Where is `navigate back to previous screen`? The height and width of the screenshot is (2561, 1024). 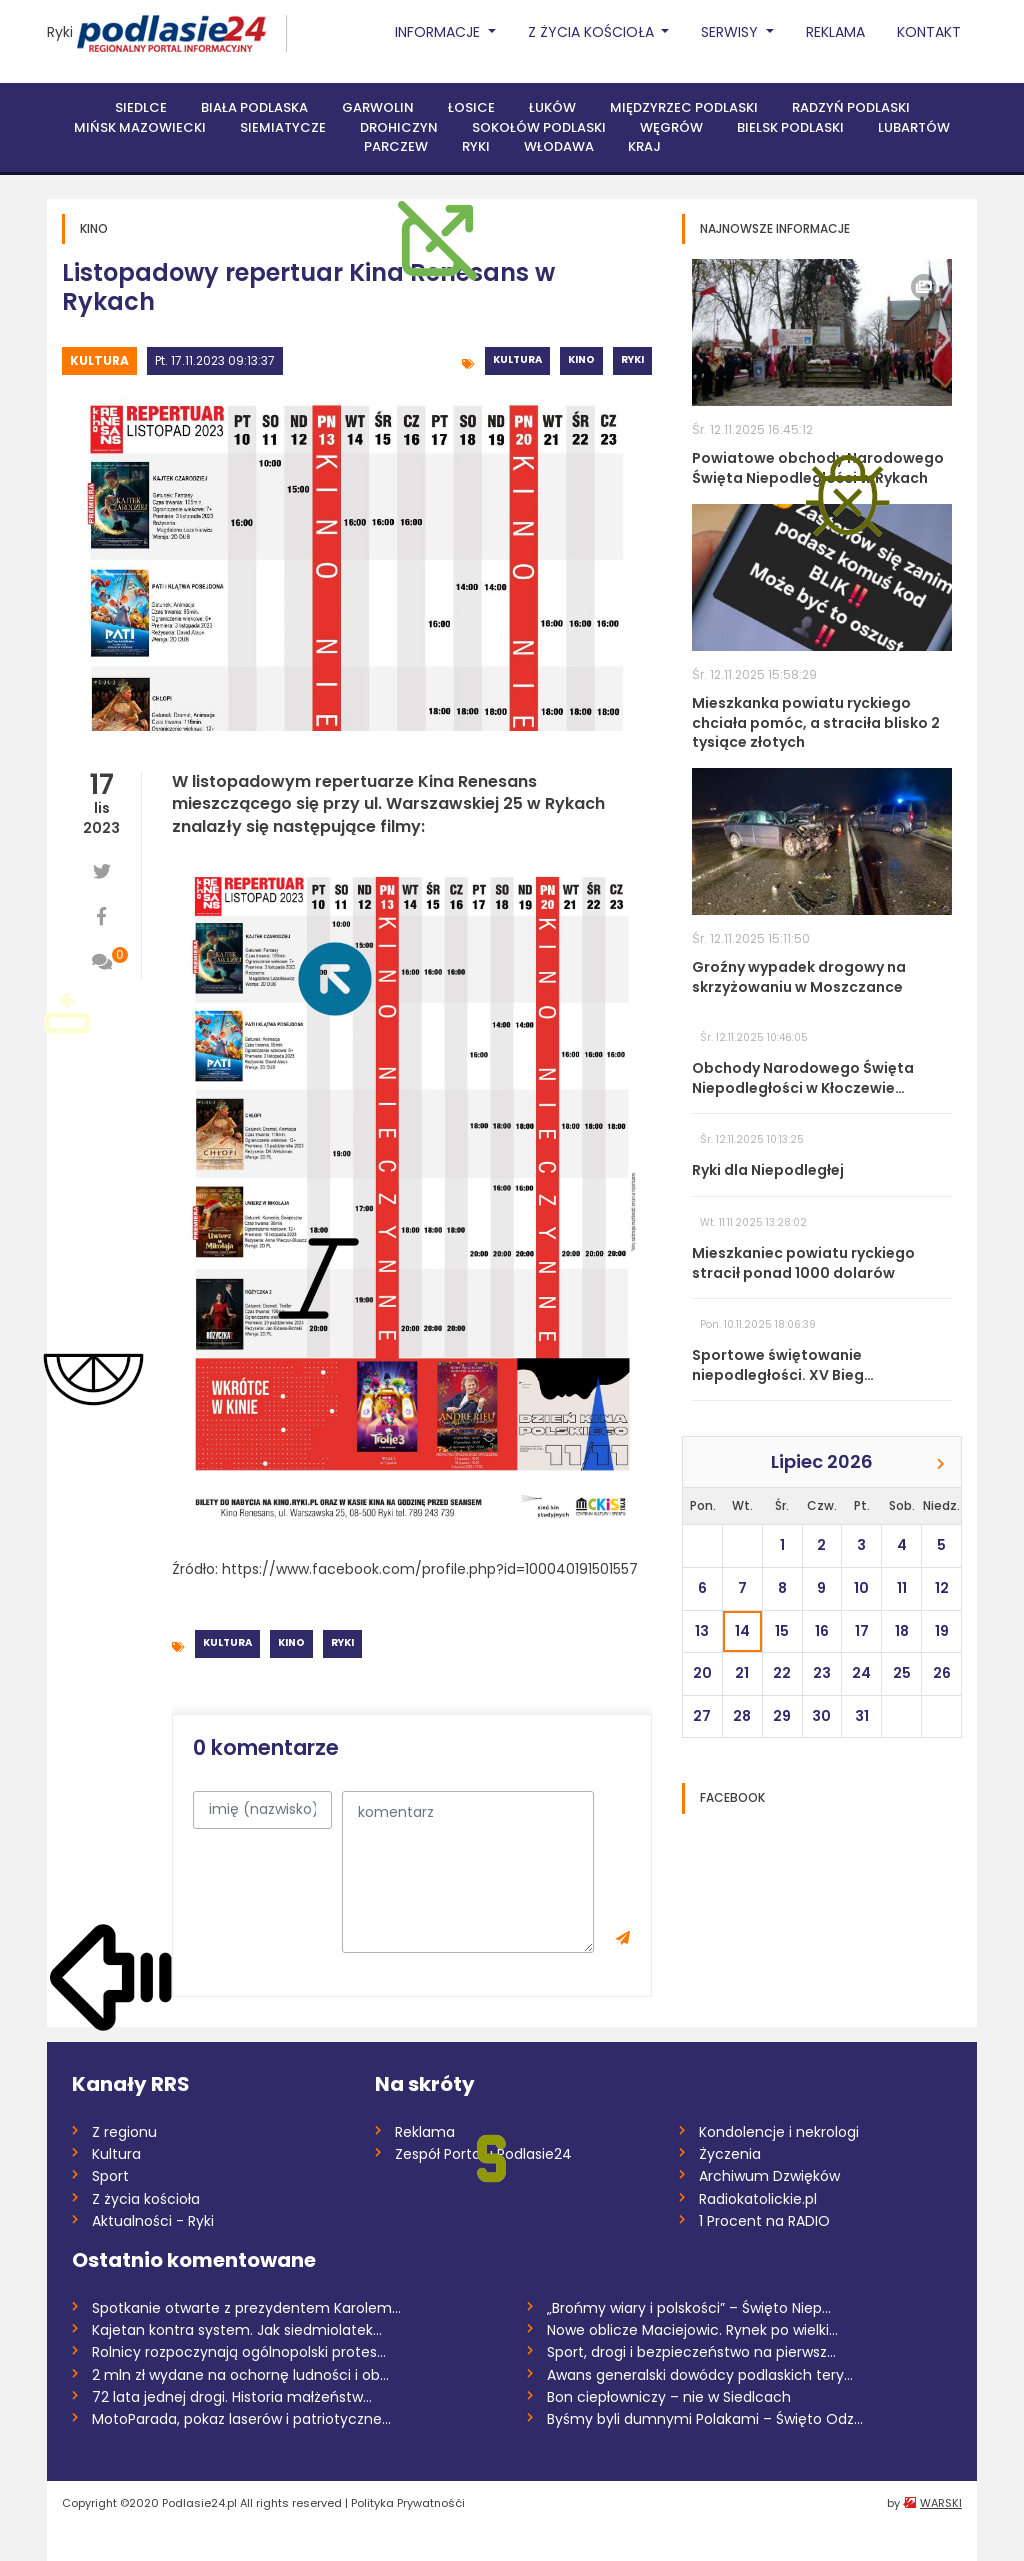 navigate back to previous screen is located at coordinates (335, 979).